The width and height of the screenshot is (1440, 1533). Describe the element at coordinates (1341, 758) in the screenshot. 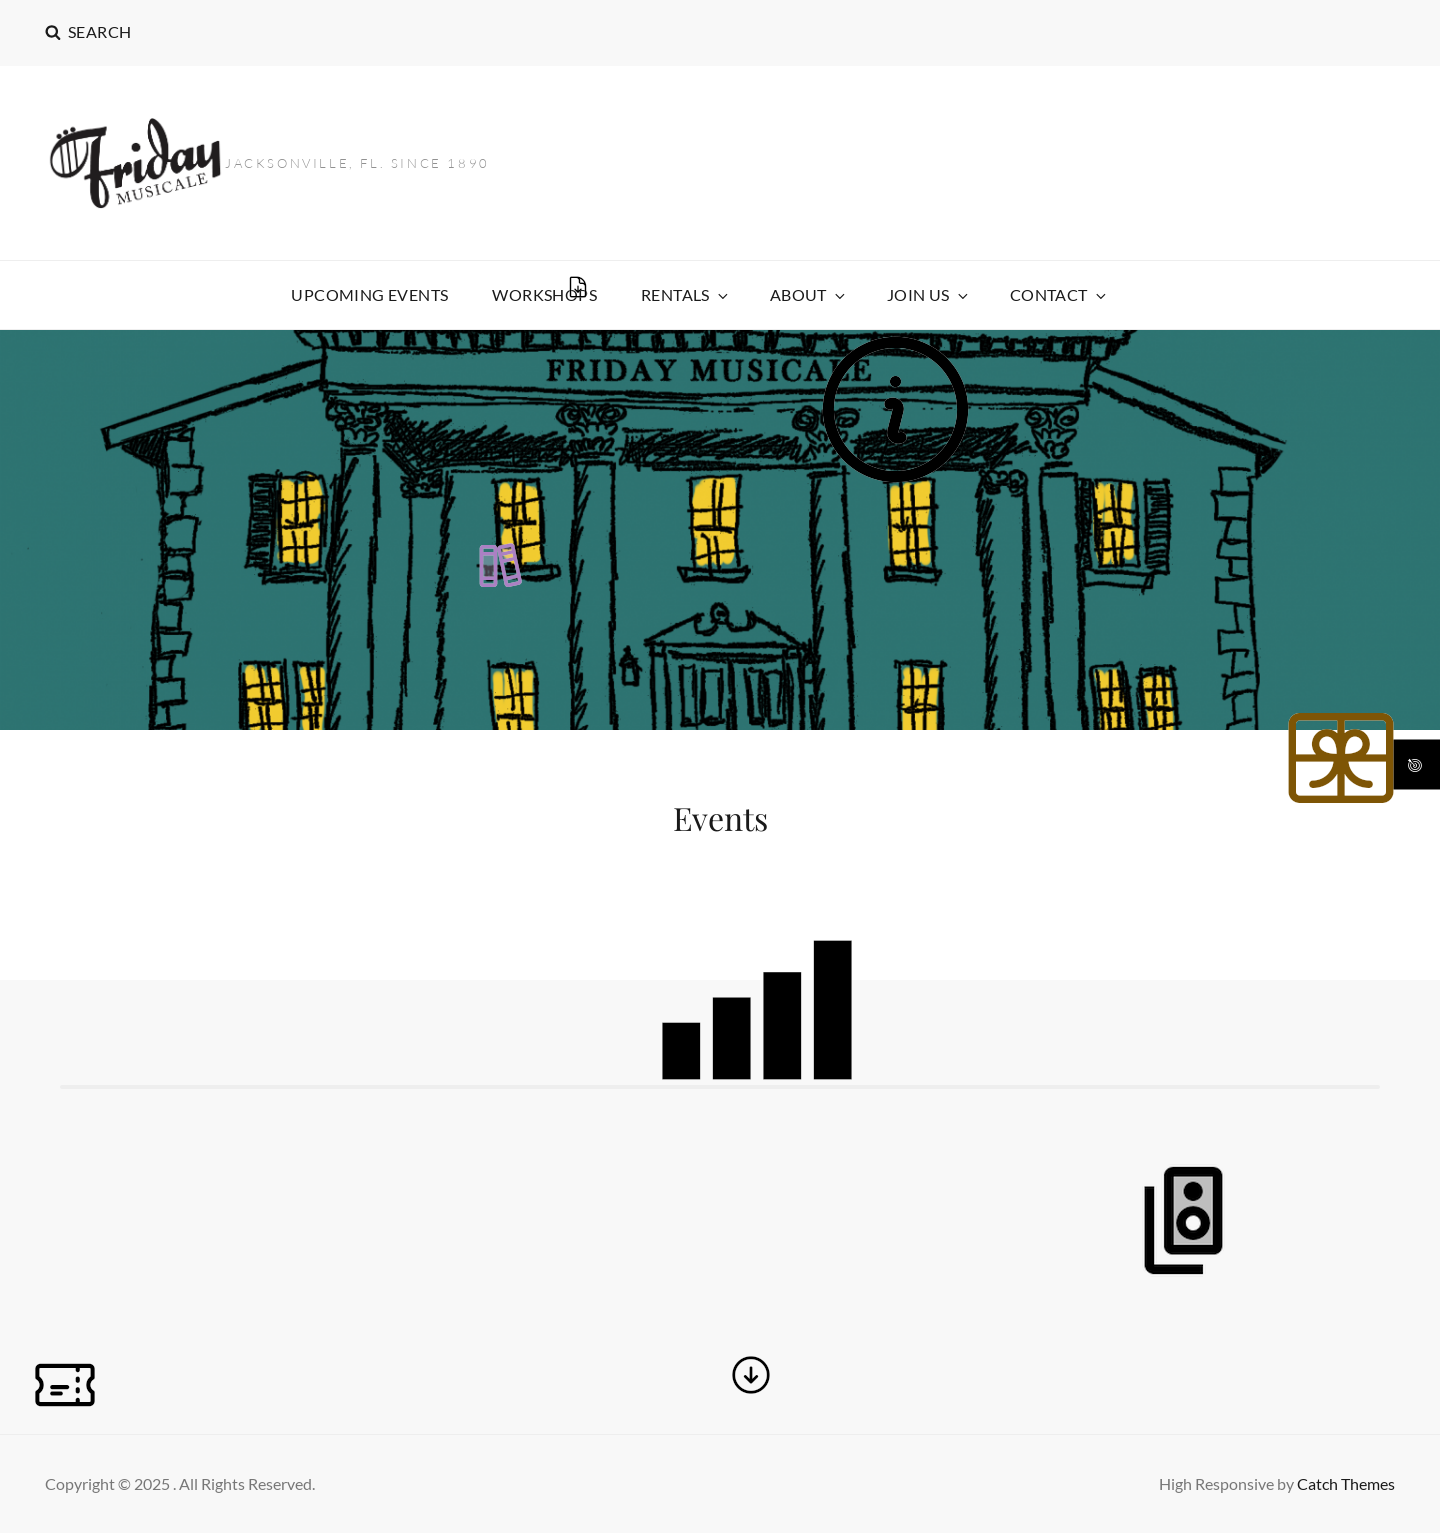

I see `view or send a gift` at that location.